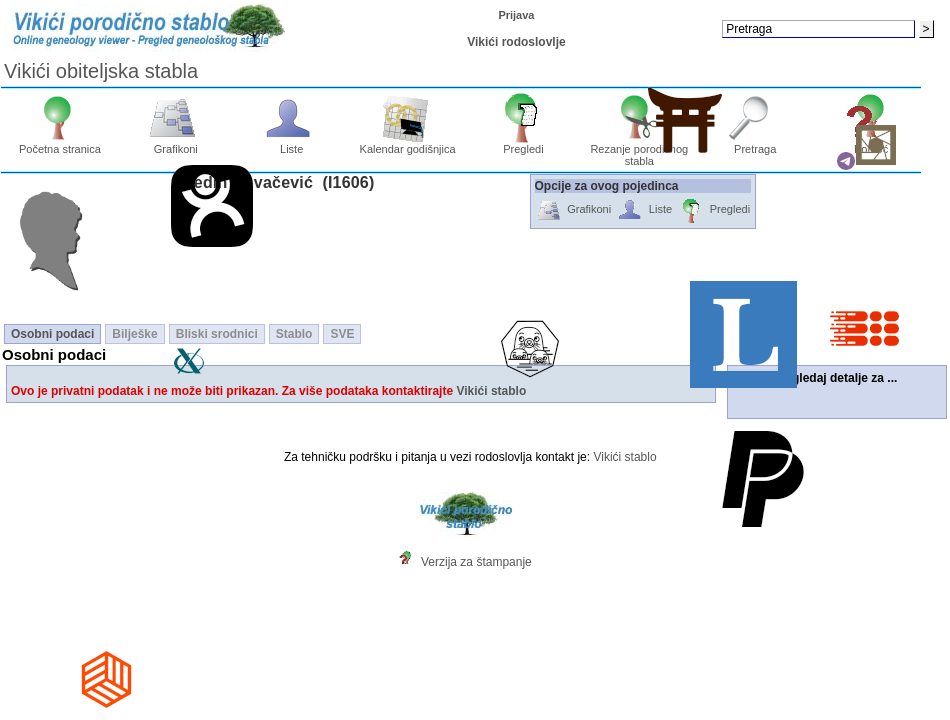  Describe the element at coordinates (763, 479) in the screenshot. I see `pay with PayPal` at that location.